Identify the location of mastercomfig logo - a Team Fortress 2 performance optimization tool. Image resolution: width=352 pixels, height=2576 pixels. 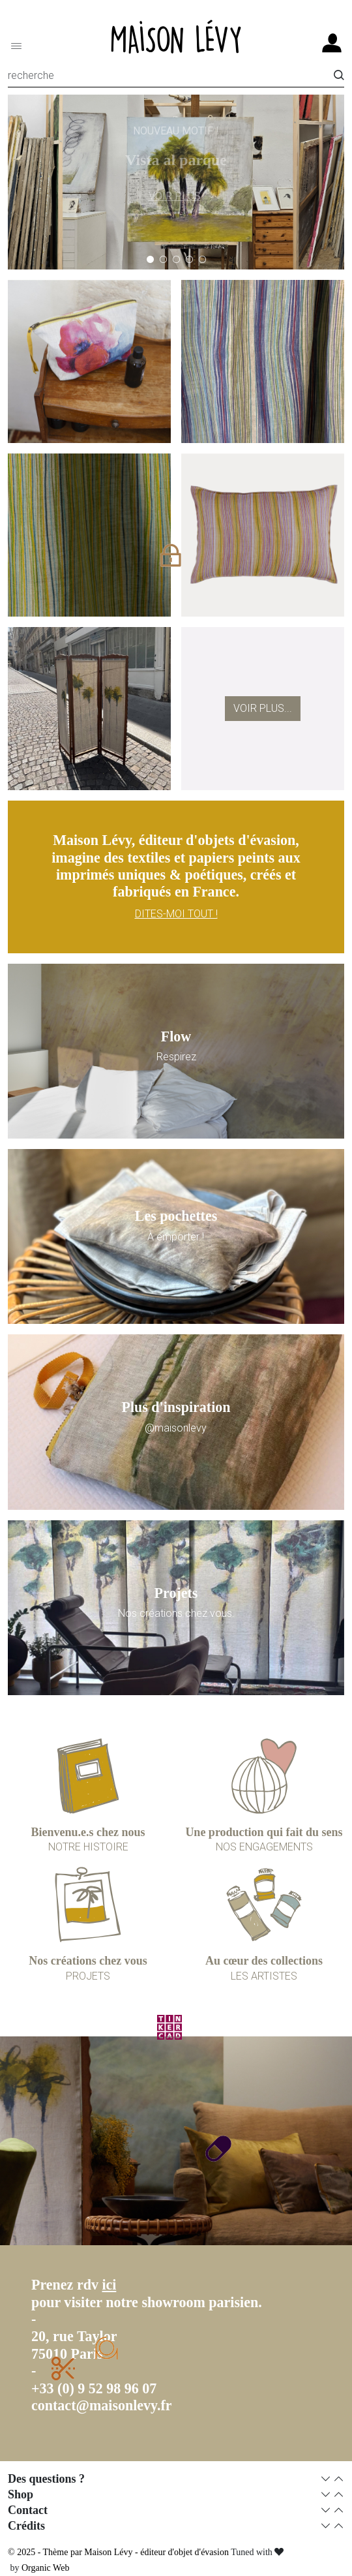
(106, 2348).